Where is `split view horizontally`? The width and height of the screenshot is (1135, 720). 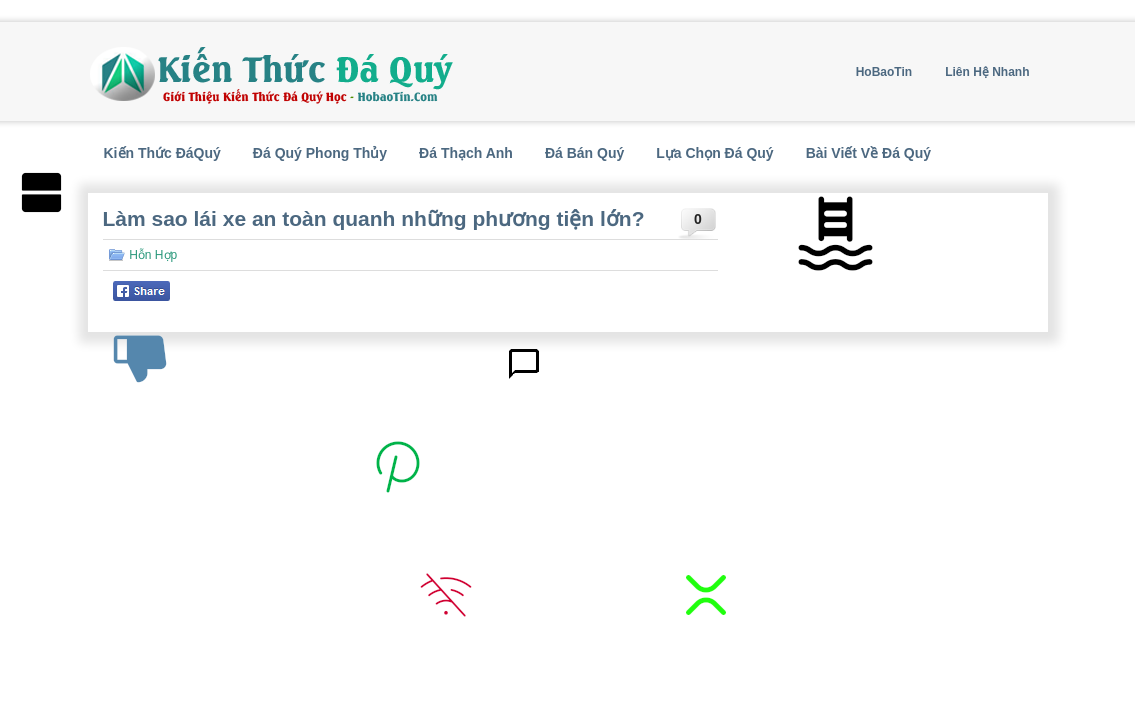 split view horizontally is located at coordinates (41, 192).